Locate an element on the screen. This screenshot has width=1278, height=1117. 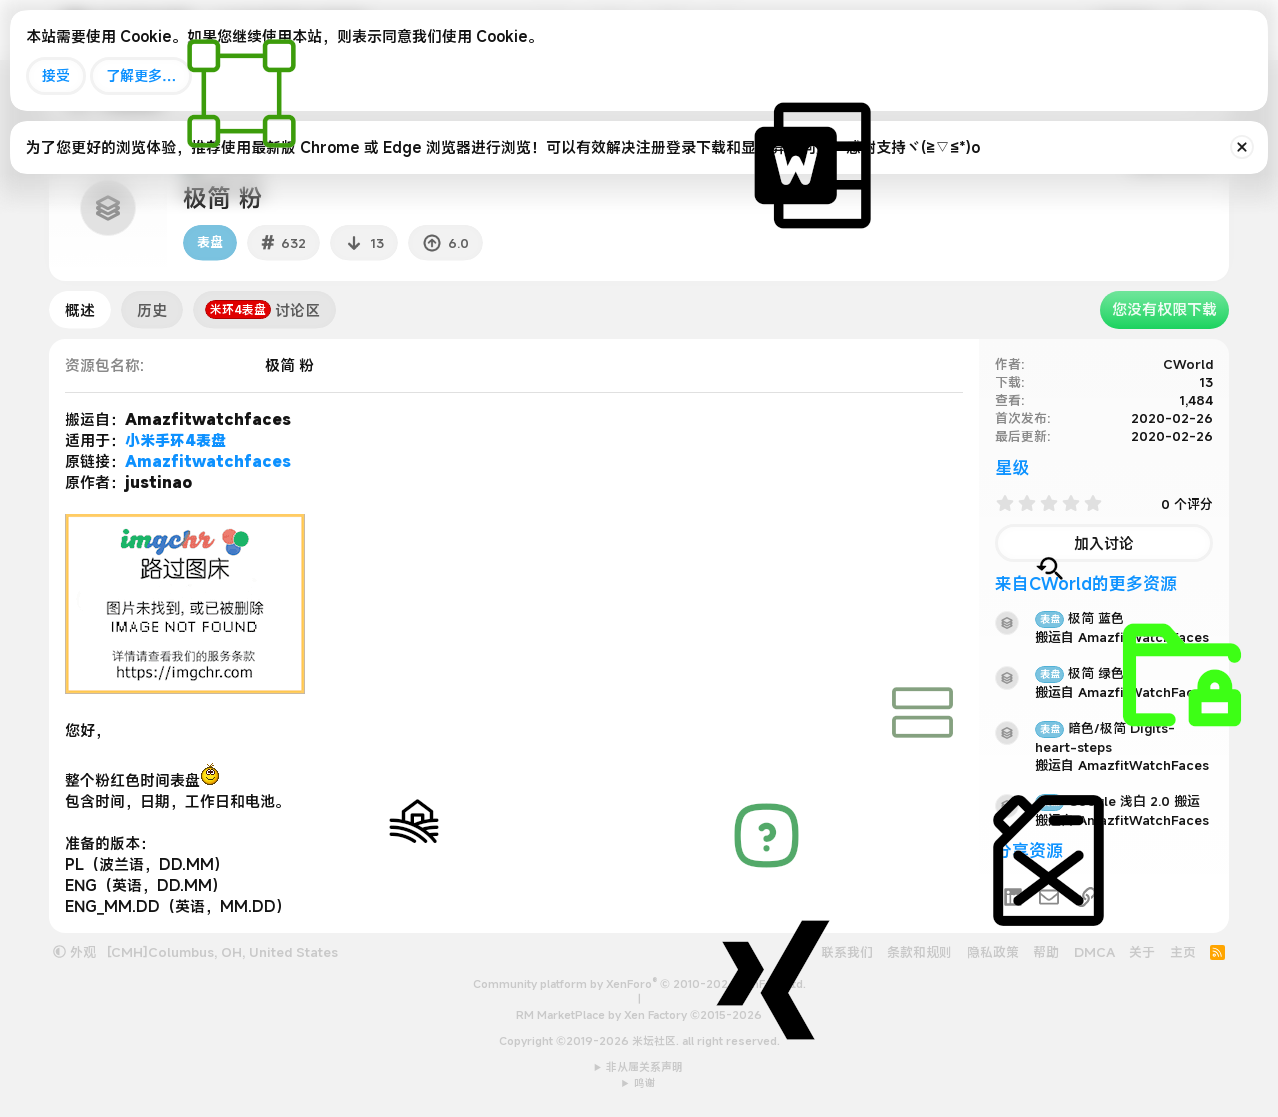
access farm or agricultural features is located at coordinates (414, 822).